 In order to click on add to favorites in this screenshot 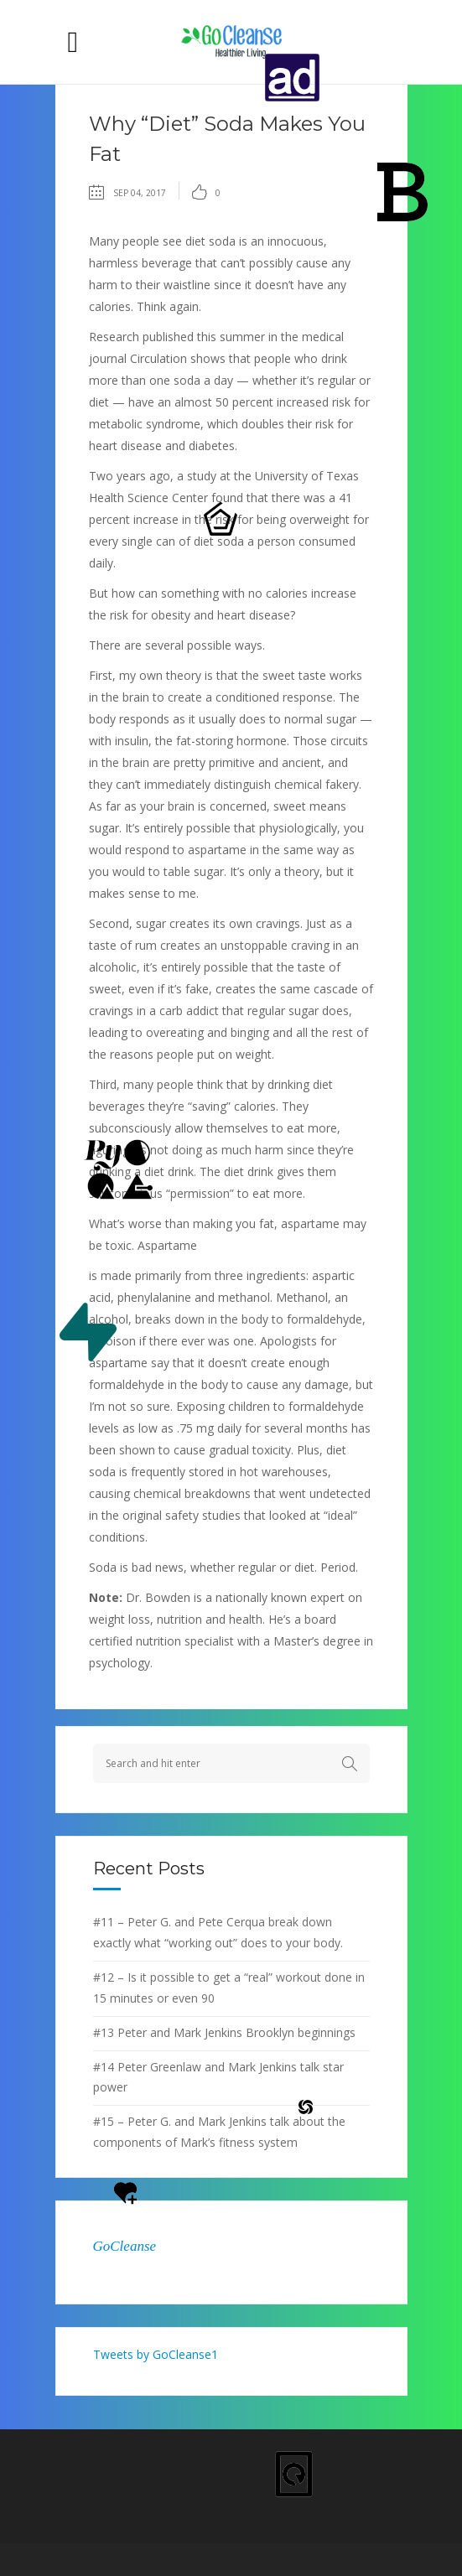, I will do `click(125, 2192)`.